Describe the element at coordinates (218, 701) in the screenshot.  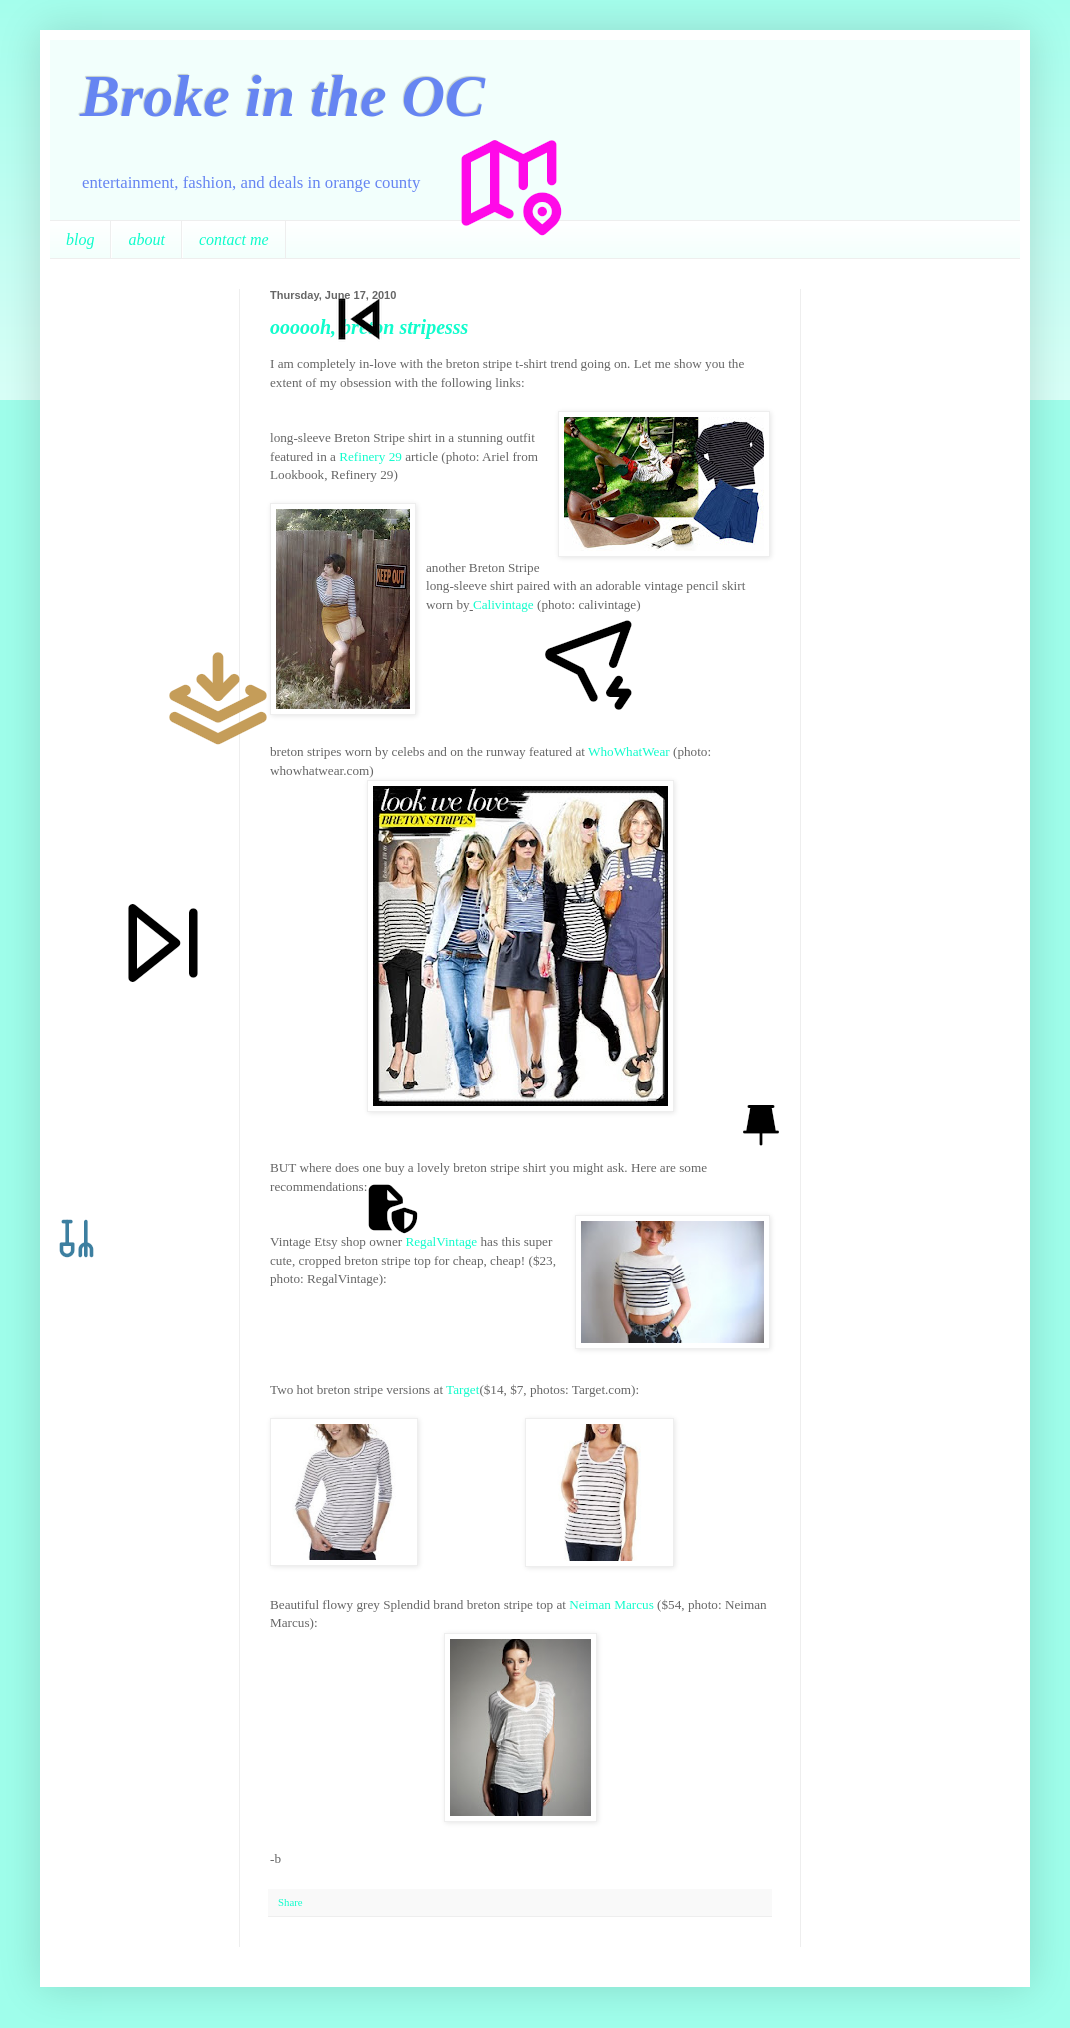
I see `add item to stack` at that location.